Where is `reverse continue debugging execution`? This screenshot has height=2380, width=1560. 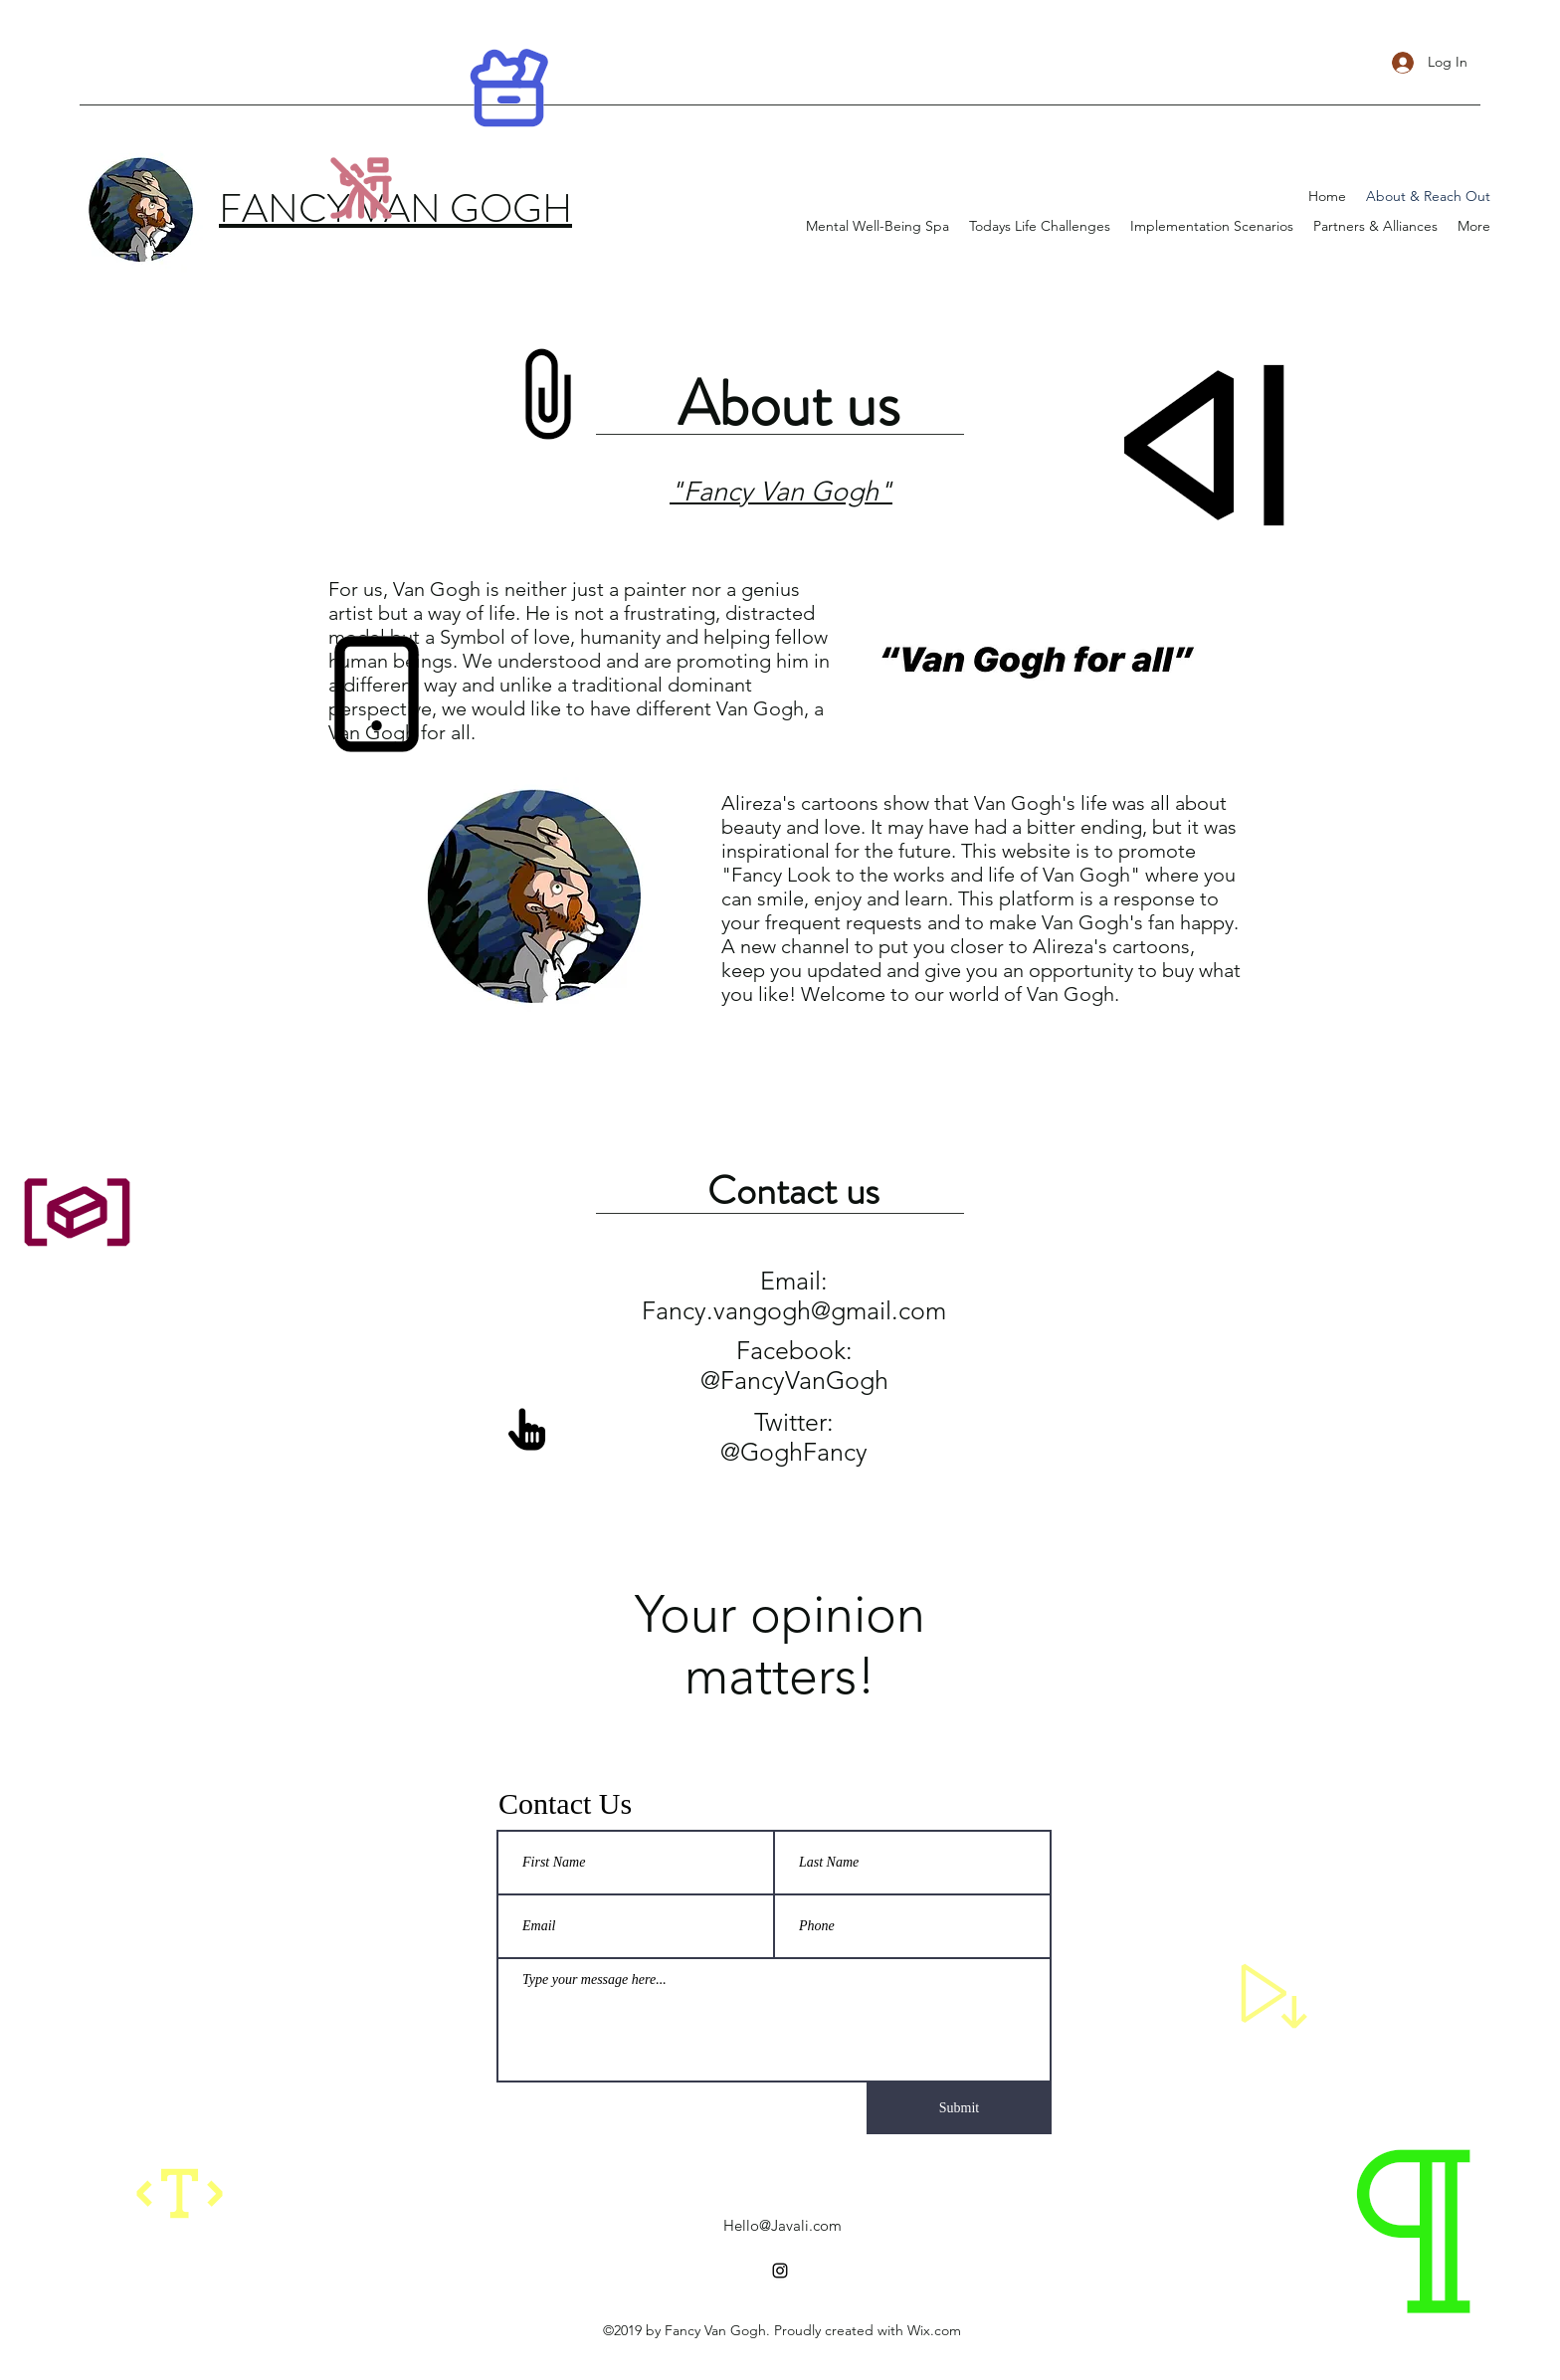 reverse continue debugging execution is located at coordinates (1210, 445).